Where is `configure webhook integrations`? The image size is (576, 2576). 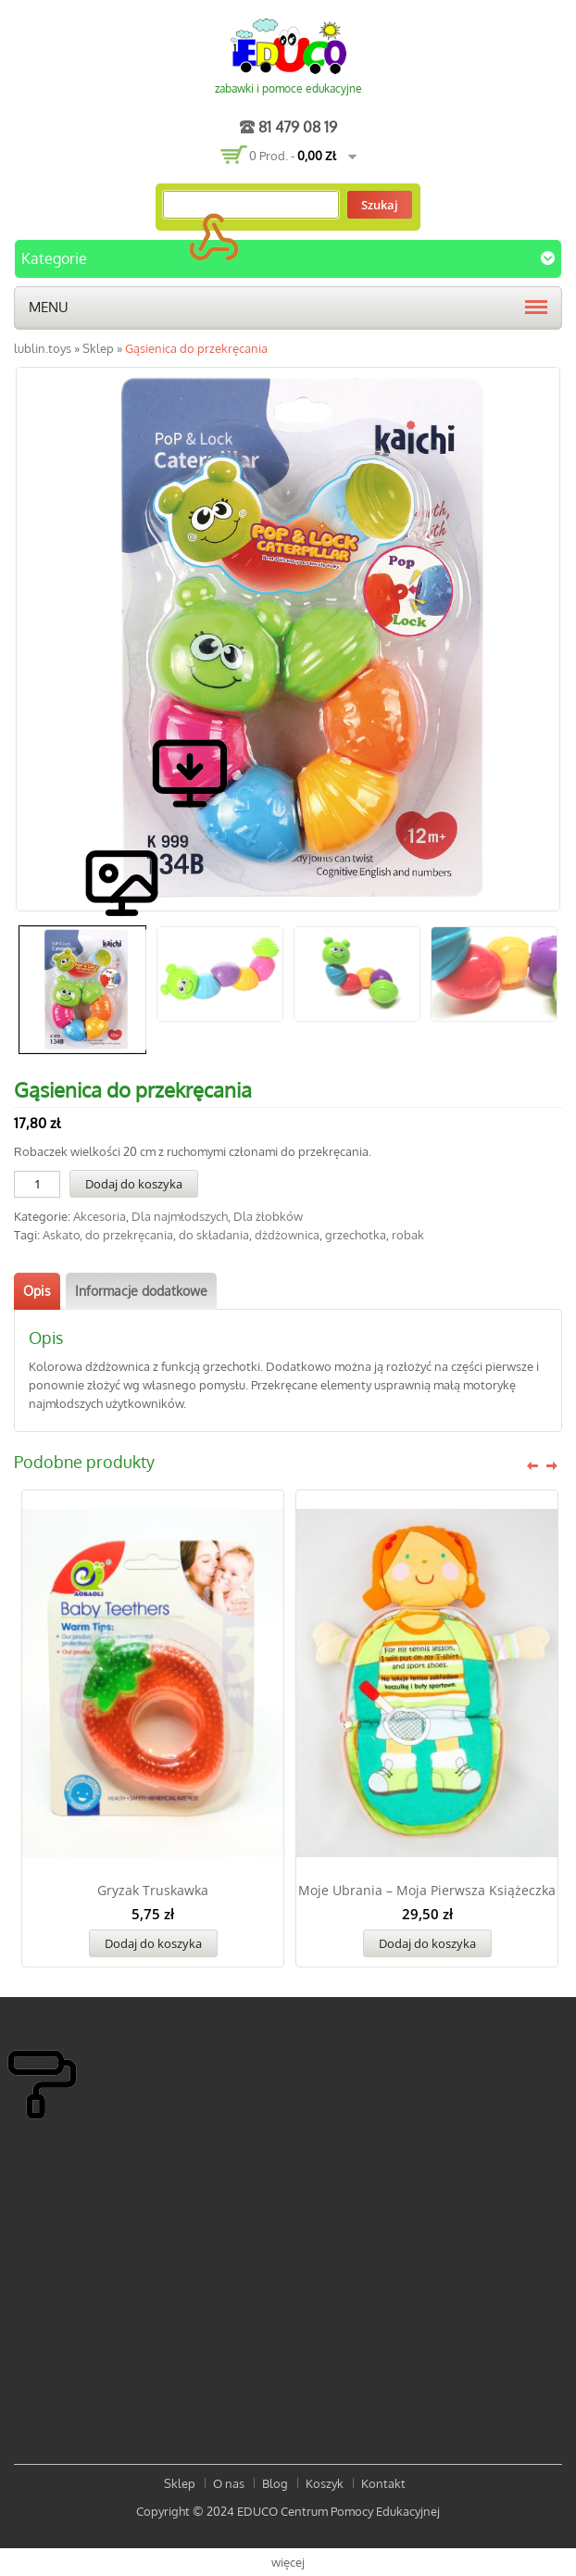
configure webhook integrations is located at coordinates (214, 238).